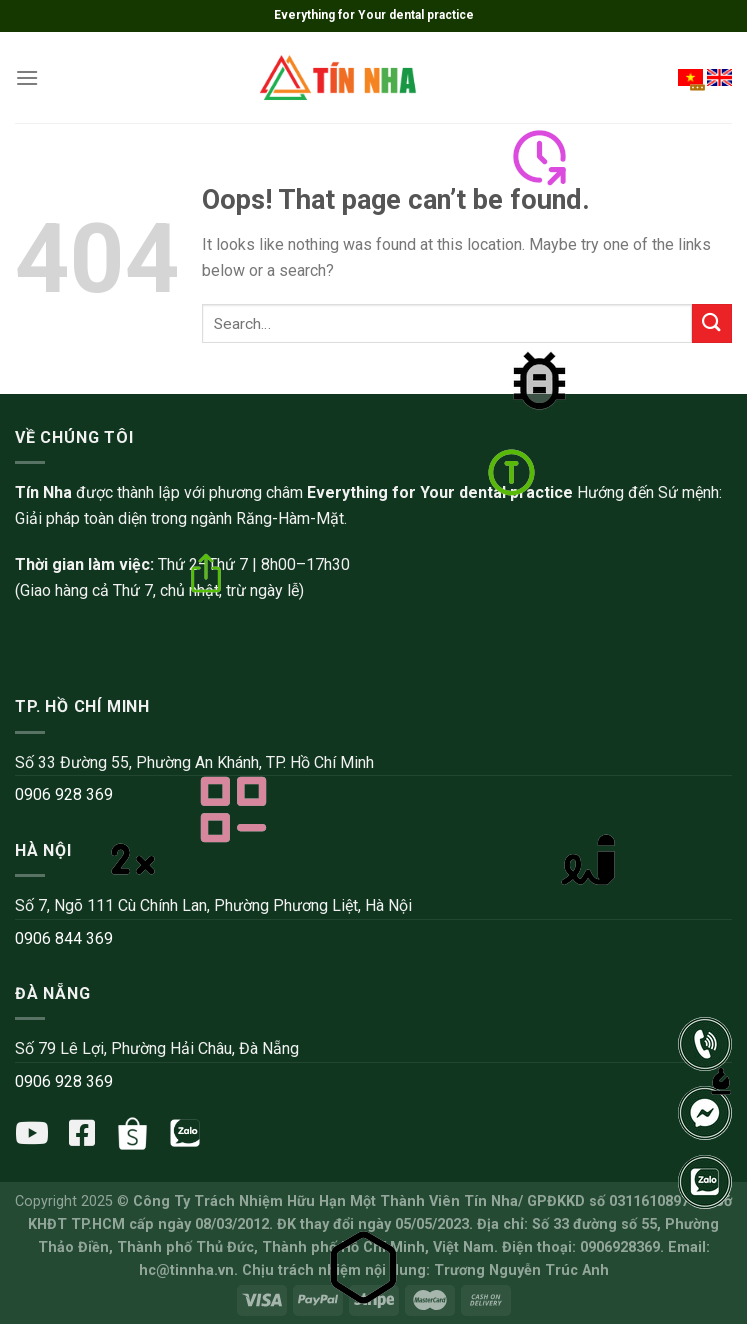 This screenshot has width=747, height=1324. What do you see at coordinates (511, 472) in the screenshot?
I see `indicates text or typography settings` at bounding box center [511, 472].